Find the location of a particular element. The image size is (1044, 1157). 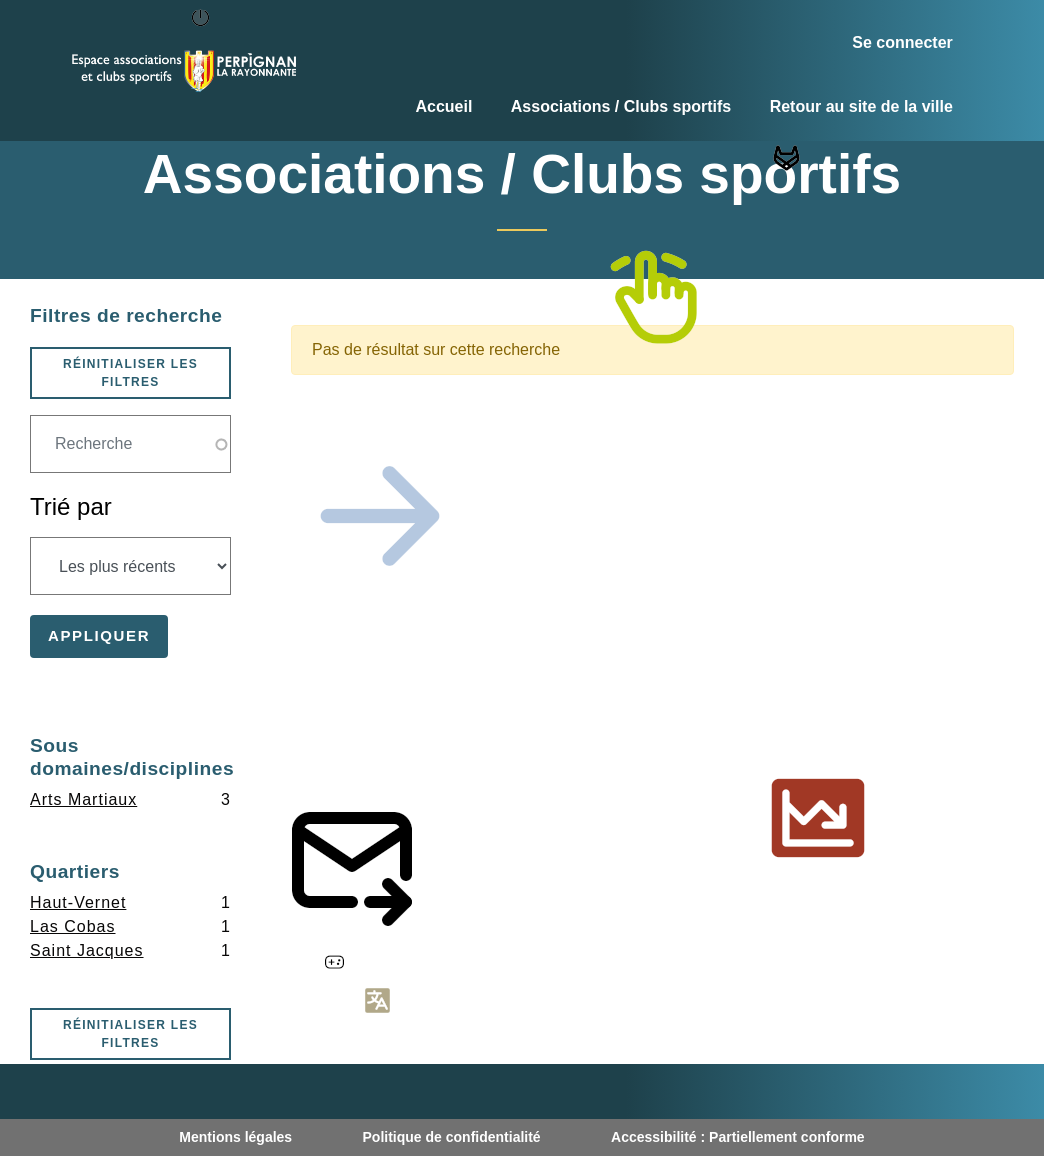

turn device on or off is located at coordinates (200, 17).